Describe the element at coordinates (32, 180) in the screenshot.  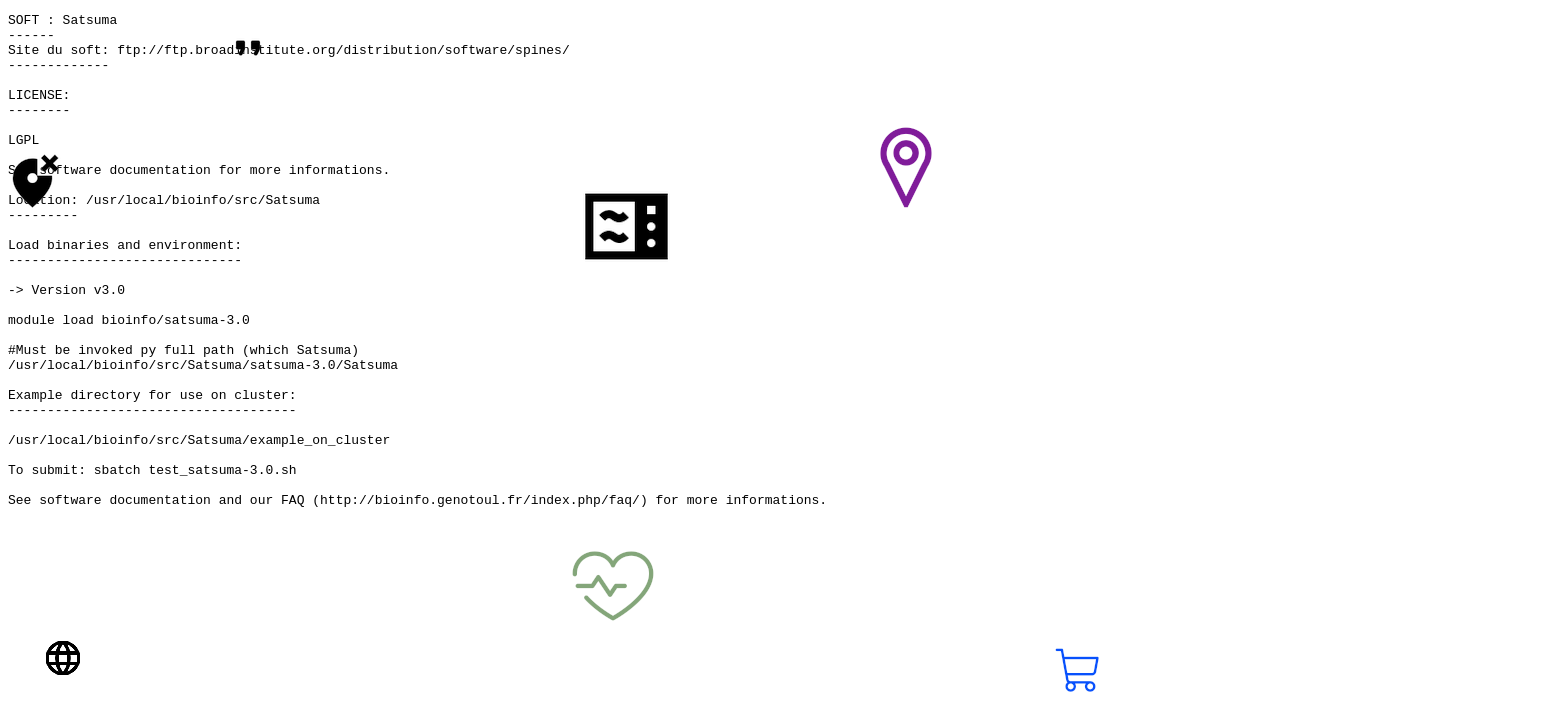
I see `remove a saved location pin` at that location.